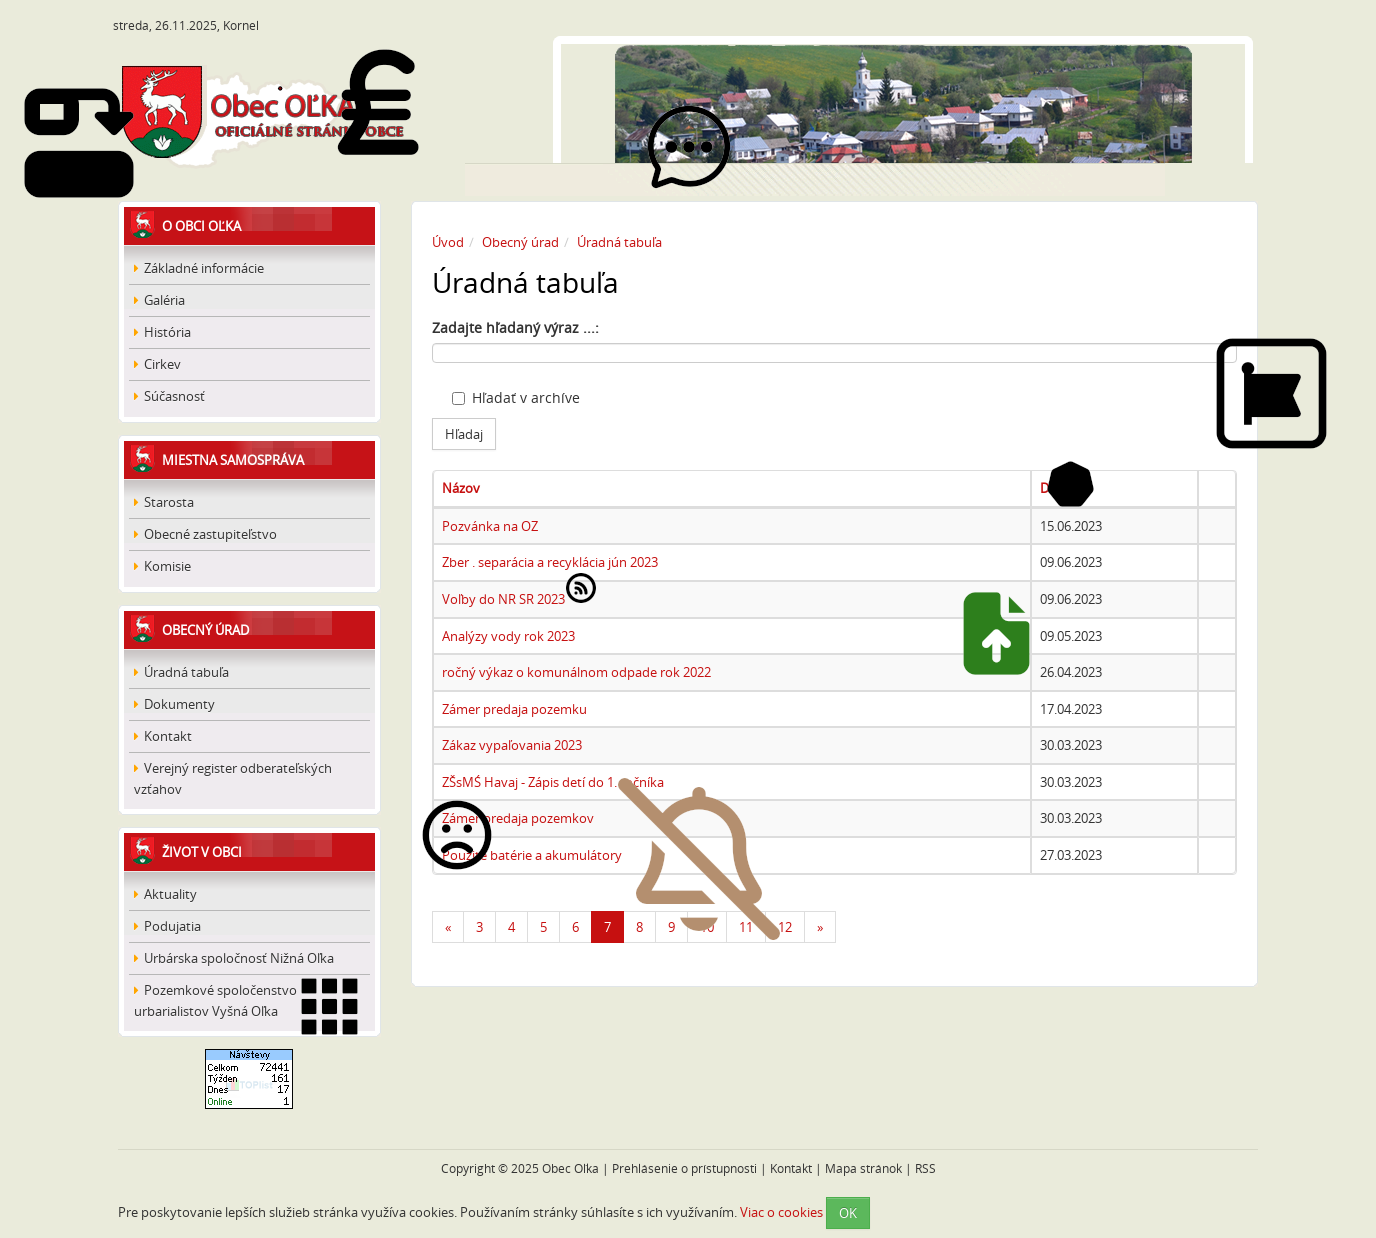 The width and height of the screenshot is (1376, 1238). What do you see at coordinates (689, 147) in the screenshot?
I see `open chat or messaging` at bounding box center [689, 147].